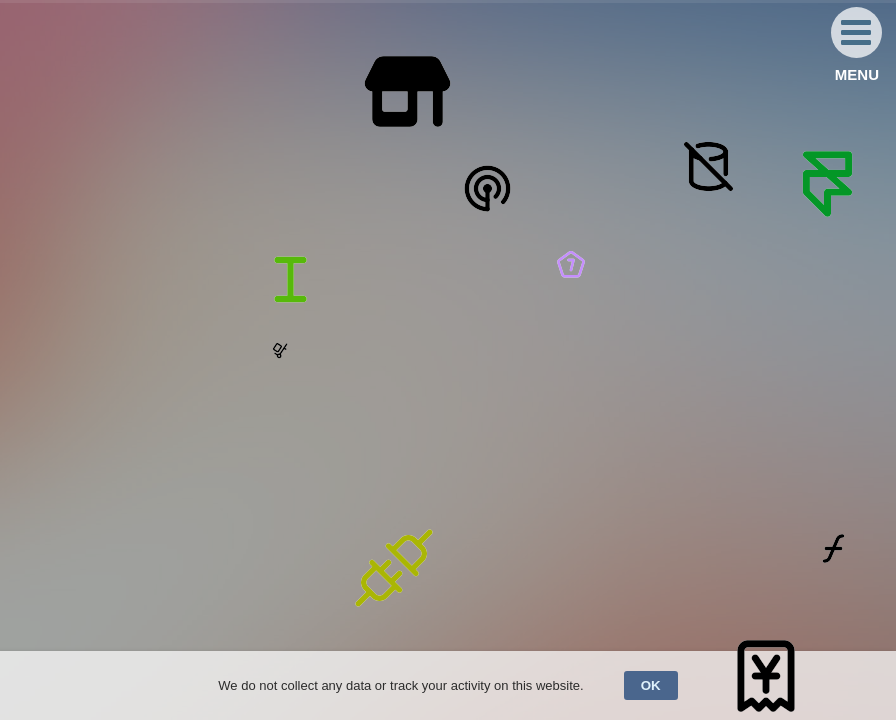  Describe the element at coordinates (394, 568) in the screenshot. I see `connect or pair devices` at that location.